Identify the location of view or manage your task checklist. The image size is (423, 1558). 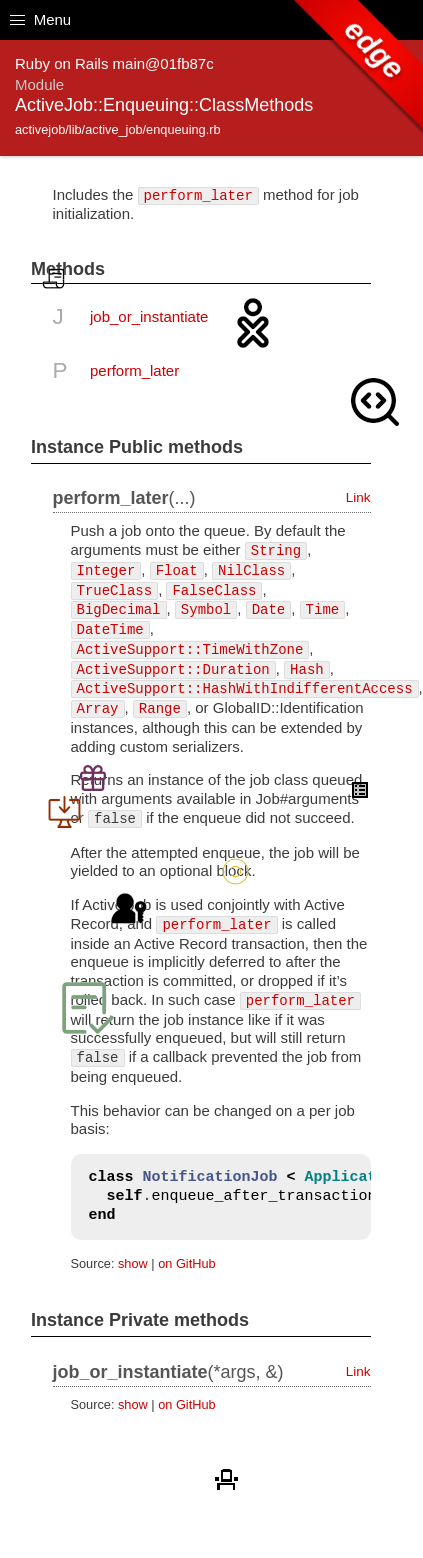
(88, 1008).